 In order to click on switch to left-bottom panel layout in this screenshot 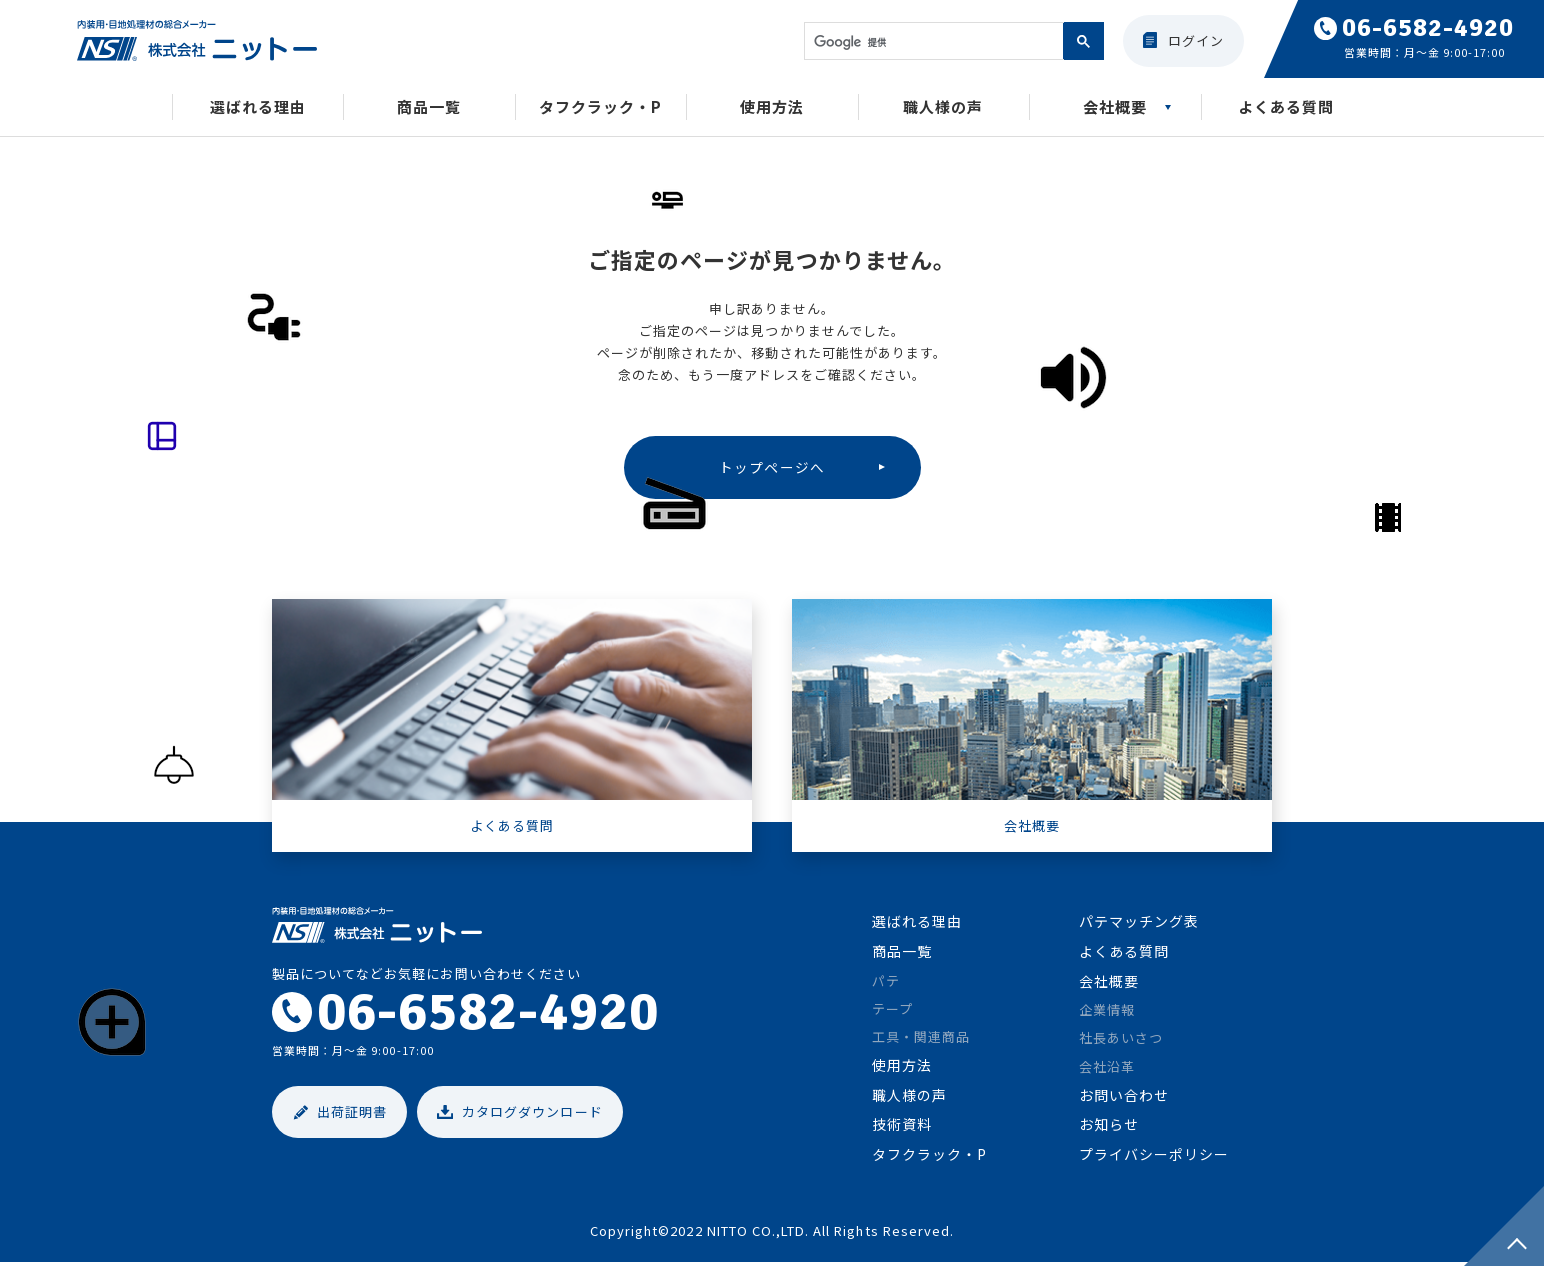, I will do `click(162, 436)`.